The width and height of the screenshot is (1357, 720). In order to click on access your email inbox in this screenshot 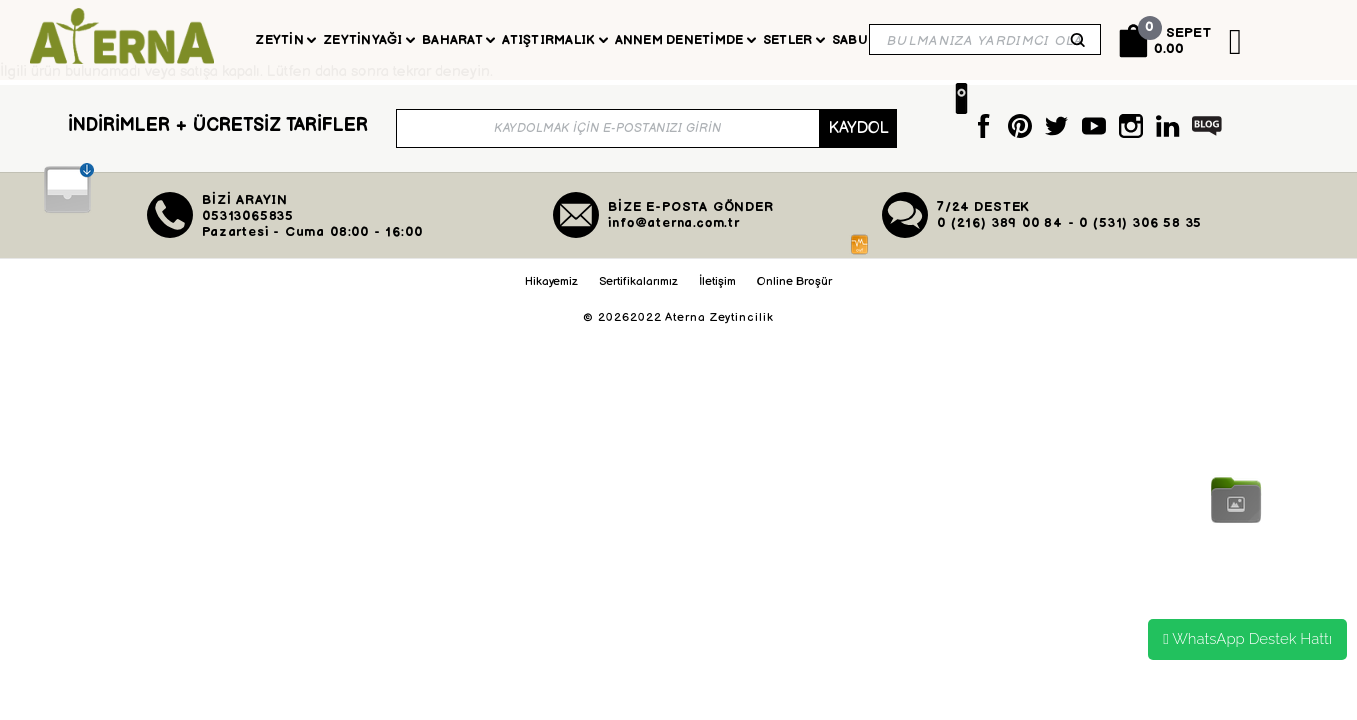, I will do `click(67, 189)`.